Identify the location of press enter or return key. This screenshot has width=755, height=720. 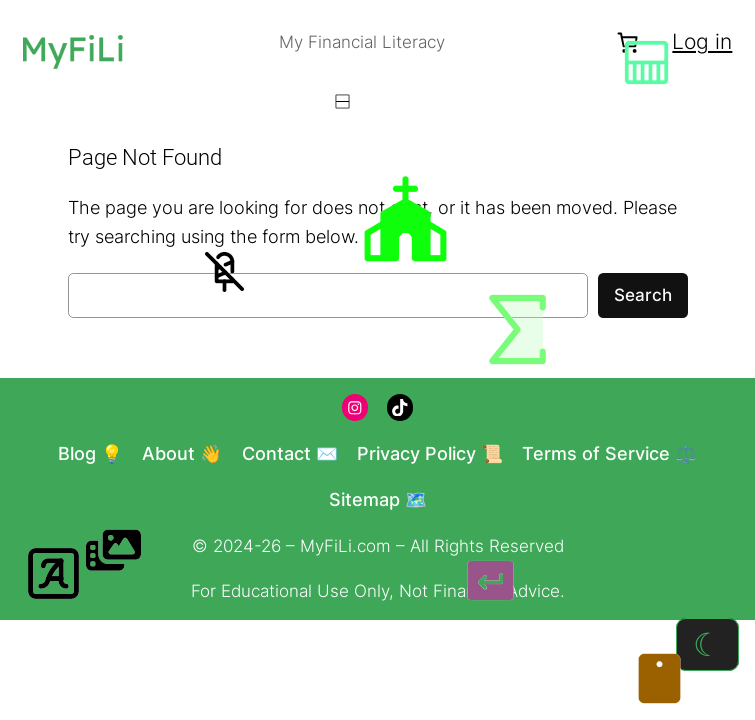
(490, 580).